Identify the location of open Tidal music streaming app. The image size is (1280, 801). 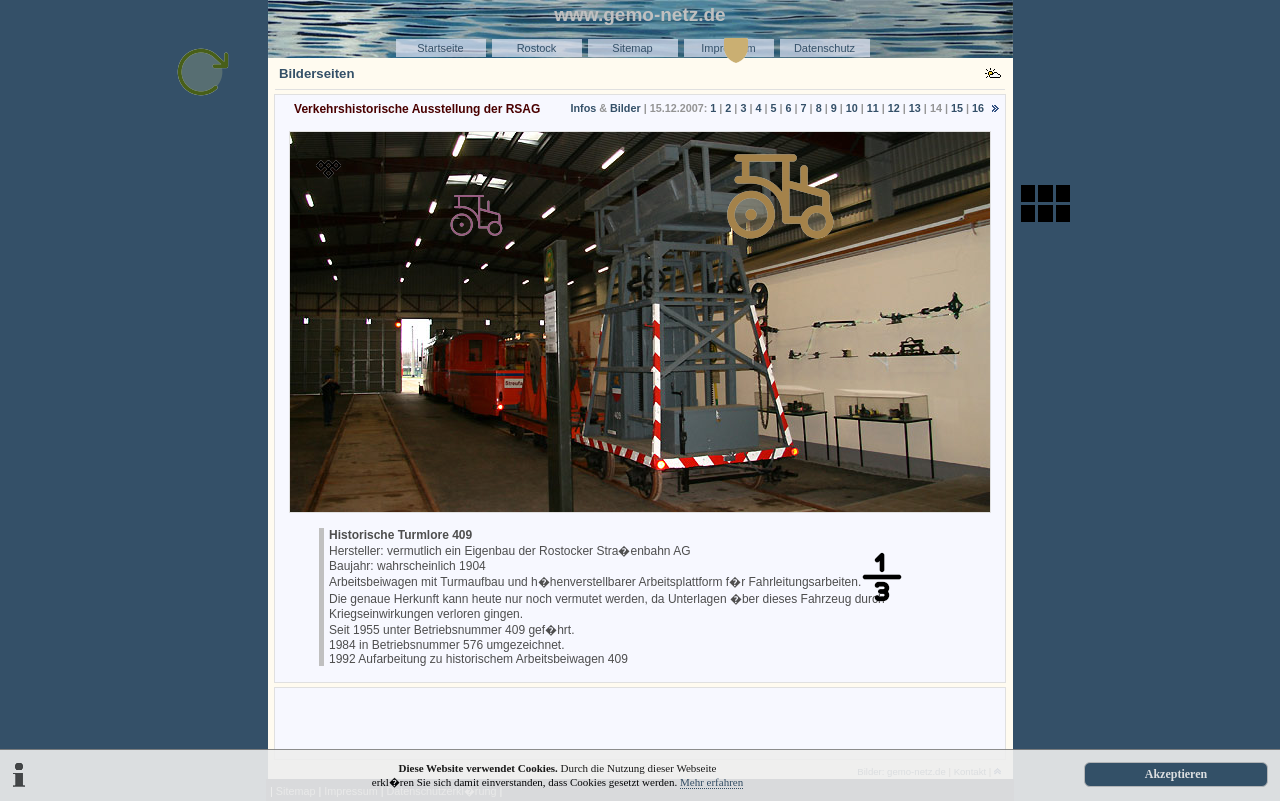
(328, 168).